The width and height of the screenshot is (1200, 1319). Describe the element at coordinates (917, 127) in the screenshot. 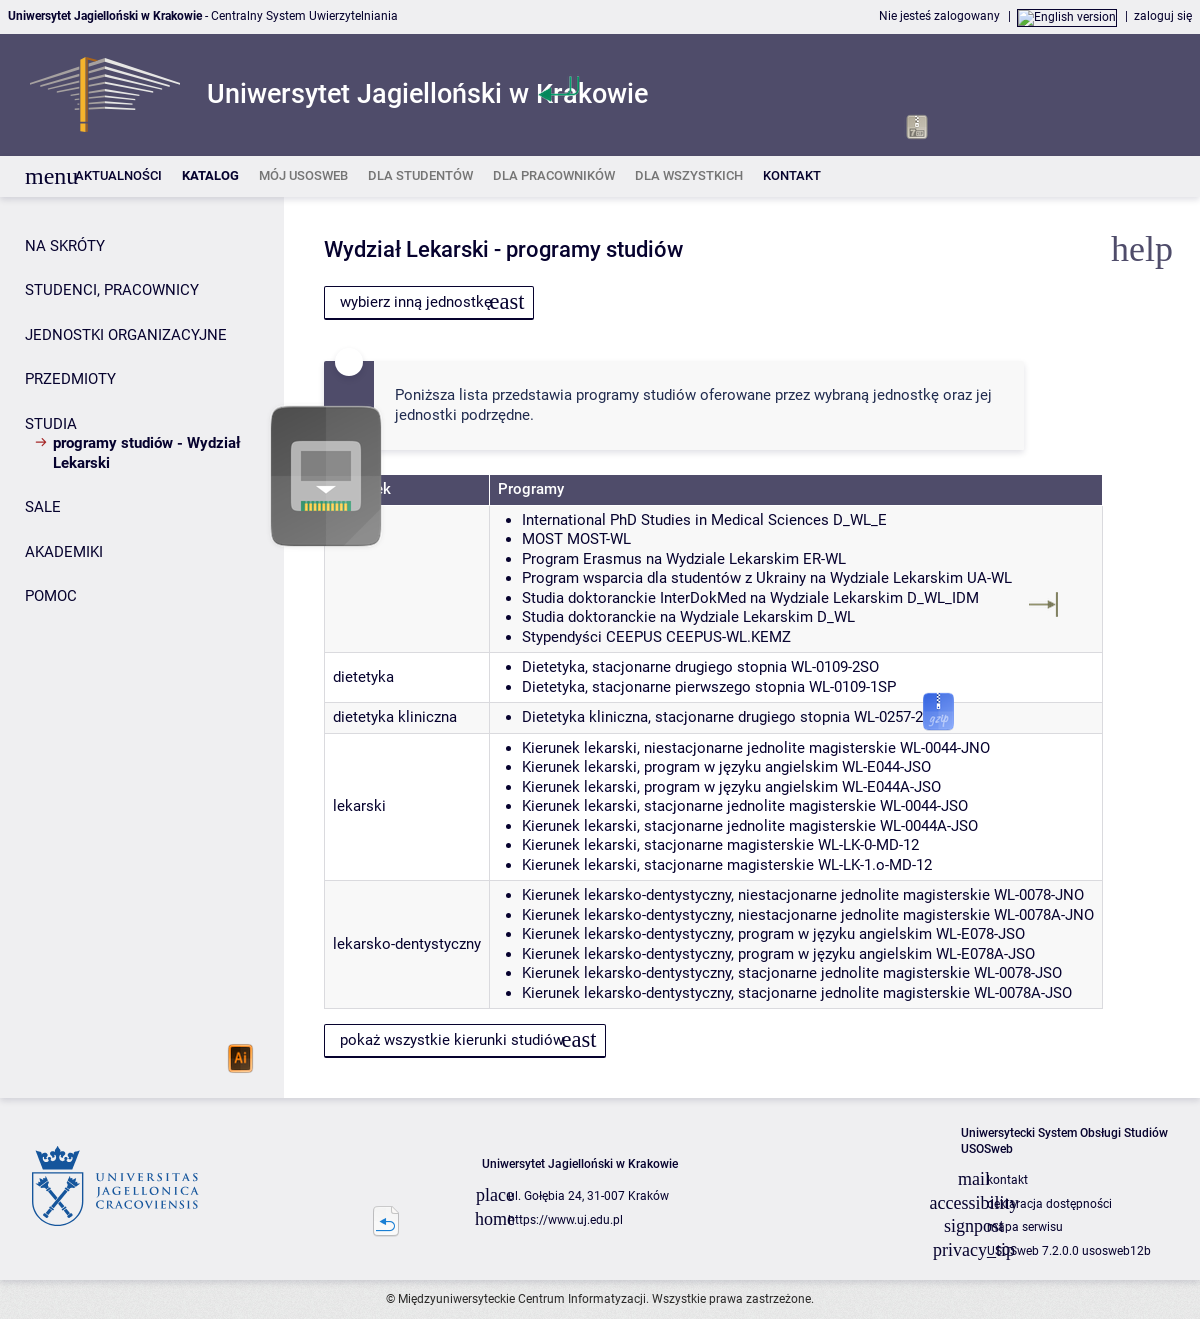

I see `a 7z compressed archive file` at that location.